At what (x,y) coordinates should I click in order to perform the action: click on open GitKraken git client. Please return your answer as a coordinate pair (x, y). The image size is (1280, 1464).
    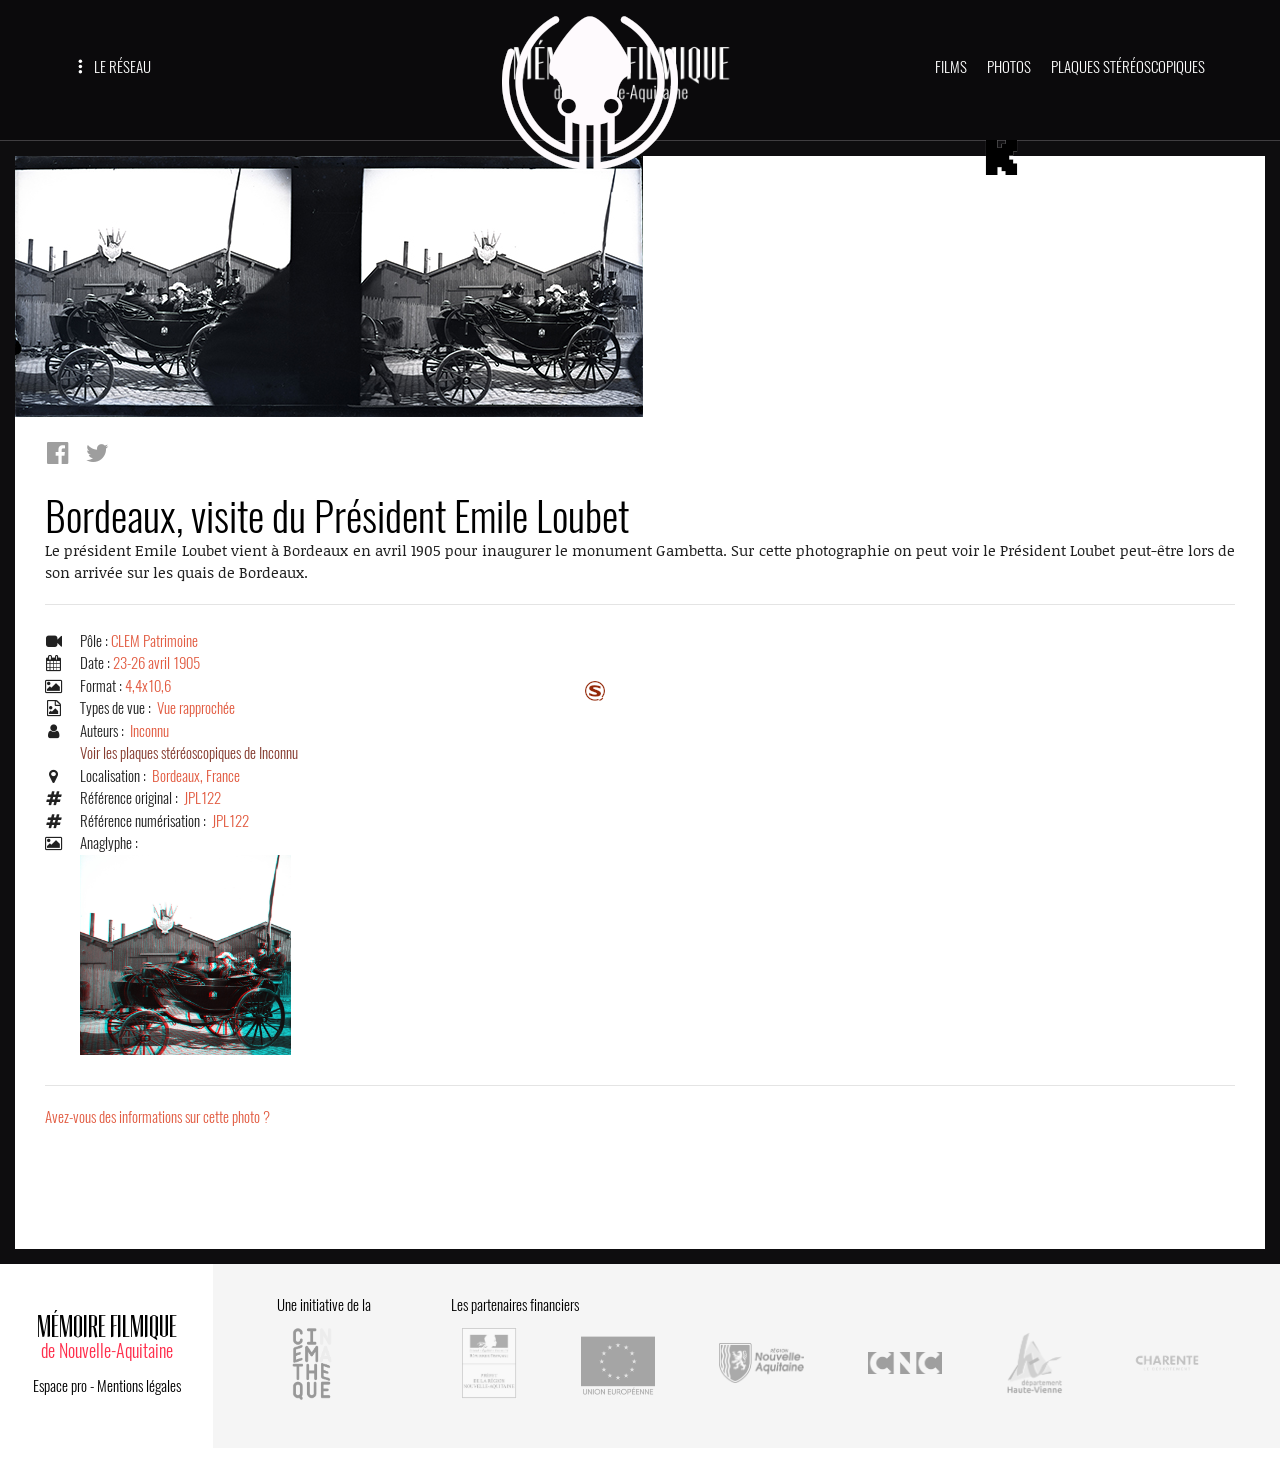
    Looking at the image, I should click on (590, 93).